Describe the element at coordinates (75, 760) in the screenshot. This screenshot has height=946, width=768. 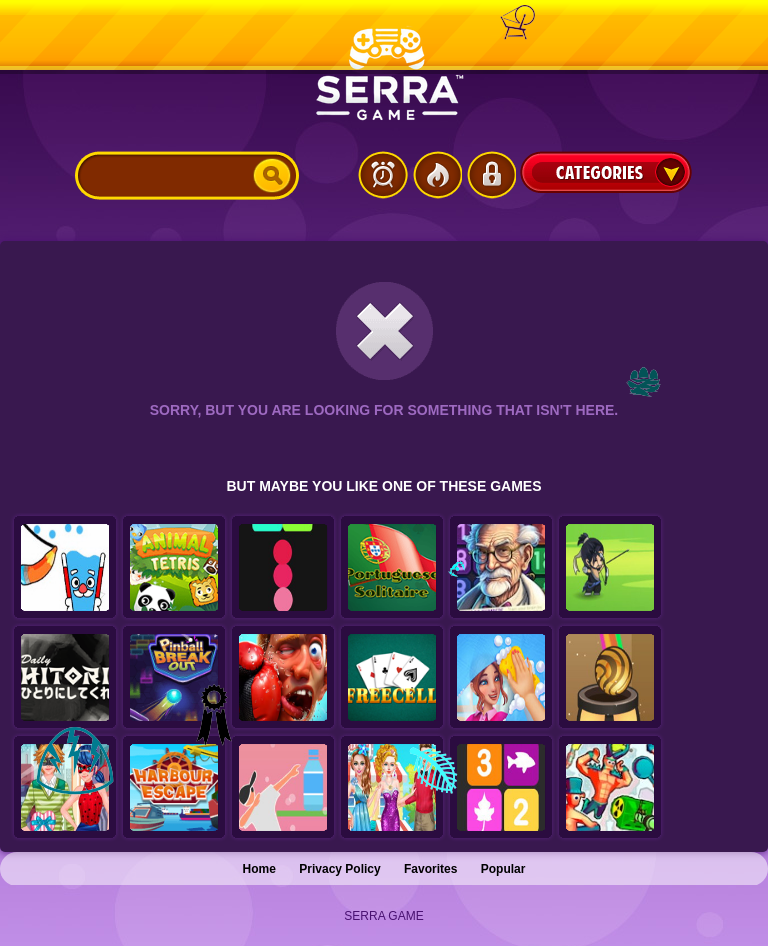
I see `activate energy shield or barrier` at that location.